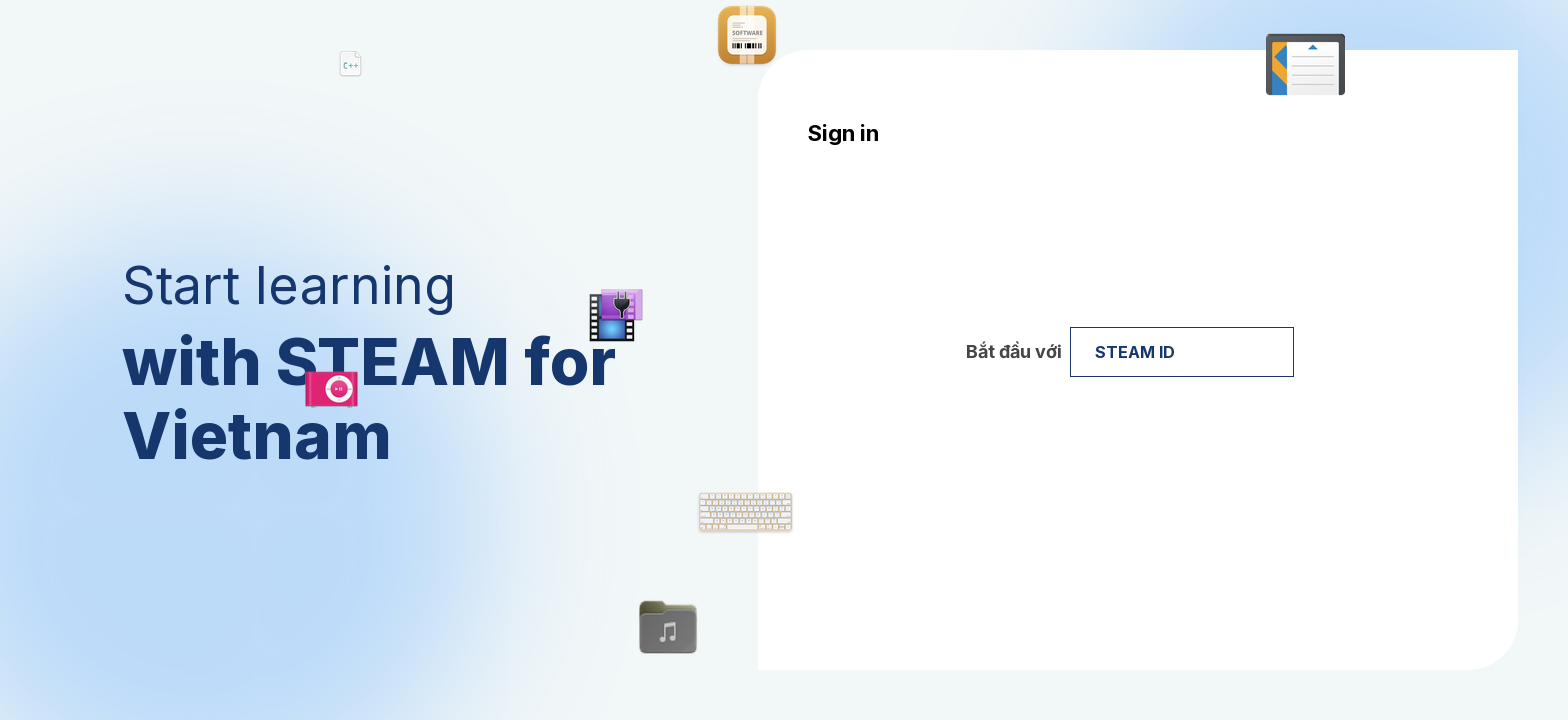 The width and height of the screenshot is (1568, 720). Describe the element at coordinates (331, 379) in the screenshot. I see `pink iPod shuffle device icon` at that location.